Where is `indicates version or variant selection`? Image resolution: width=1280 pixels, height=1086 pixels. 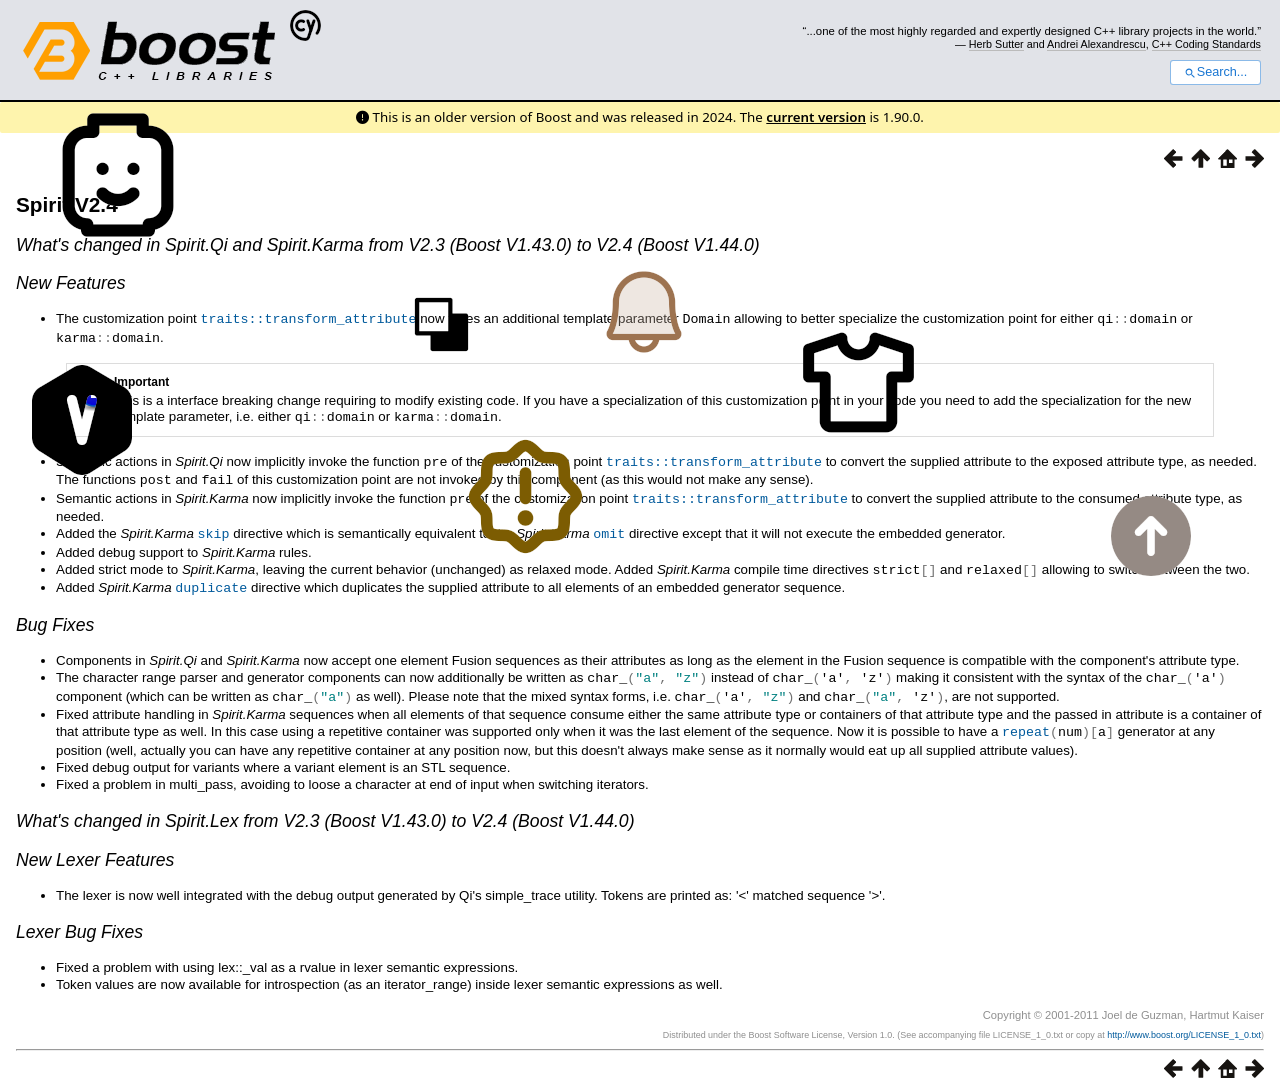
indicates version or variant selection is located at coordinates (82, 420).